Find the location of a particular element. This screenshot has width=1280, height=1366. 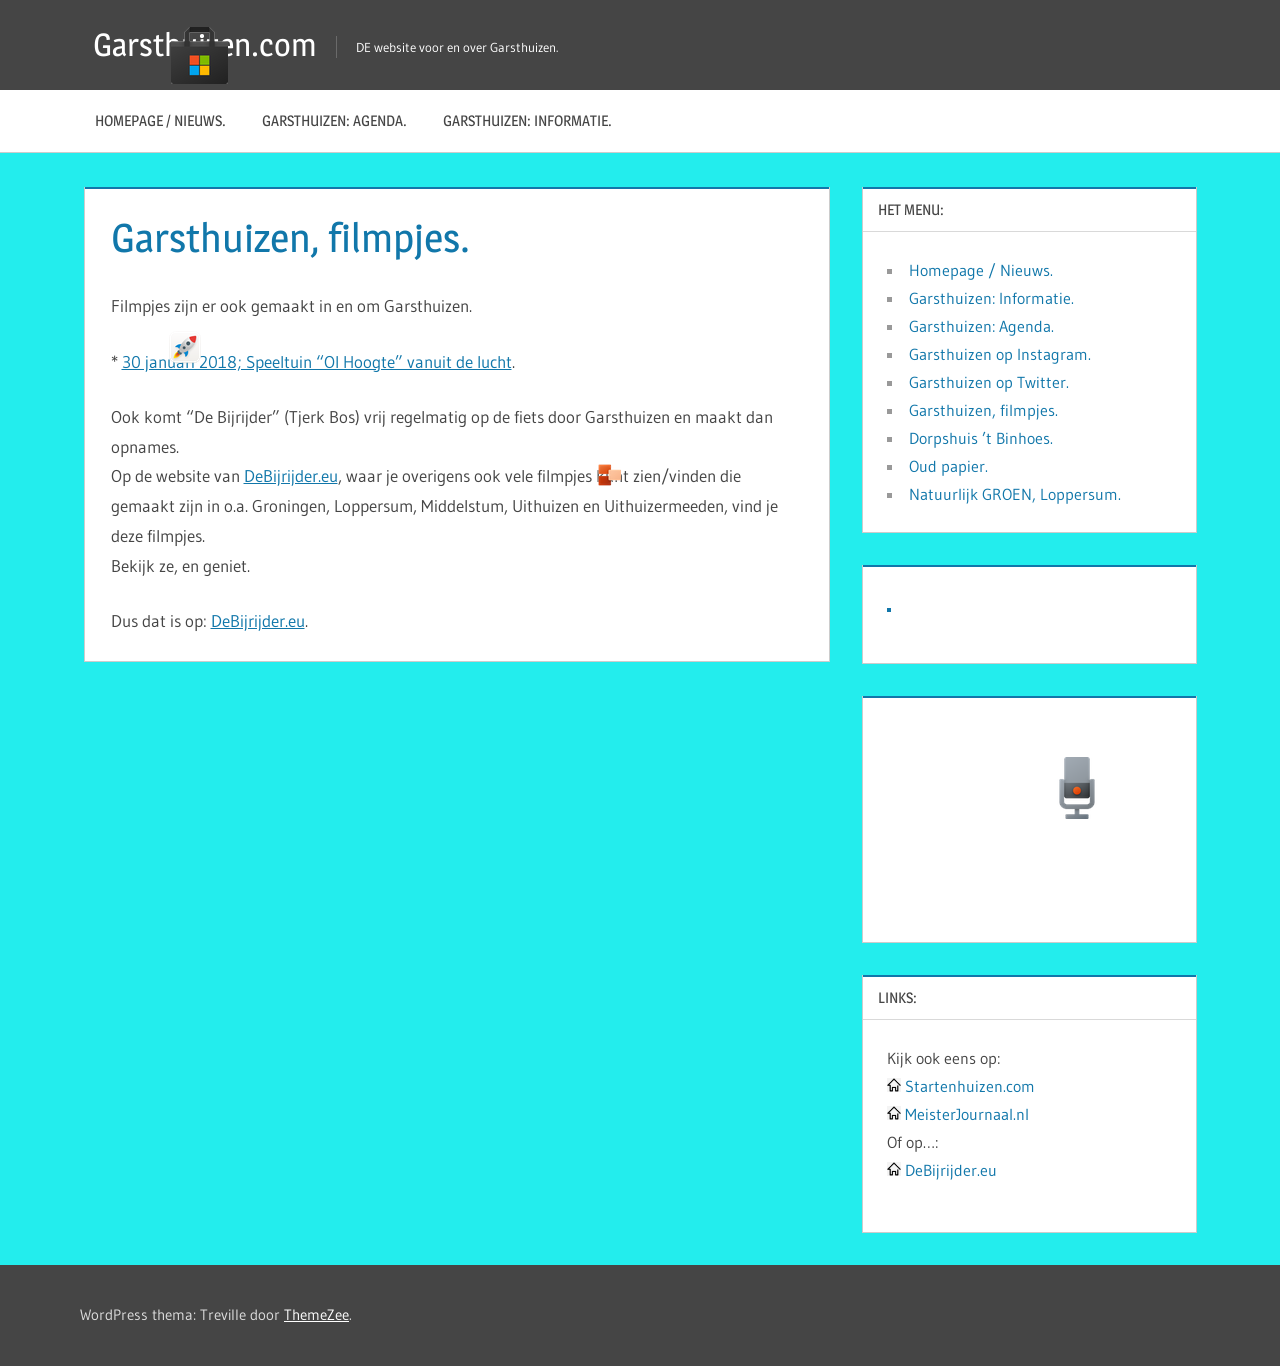

open voice recorder app is located at coordinates (1077, 788).